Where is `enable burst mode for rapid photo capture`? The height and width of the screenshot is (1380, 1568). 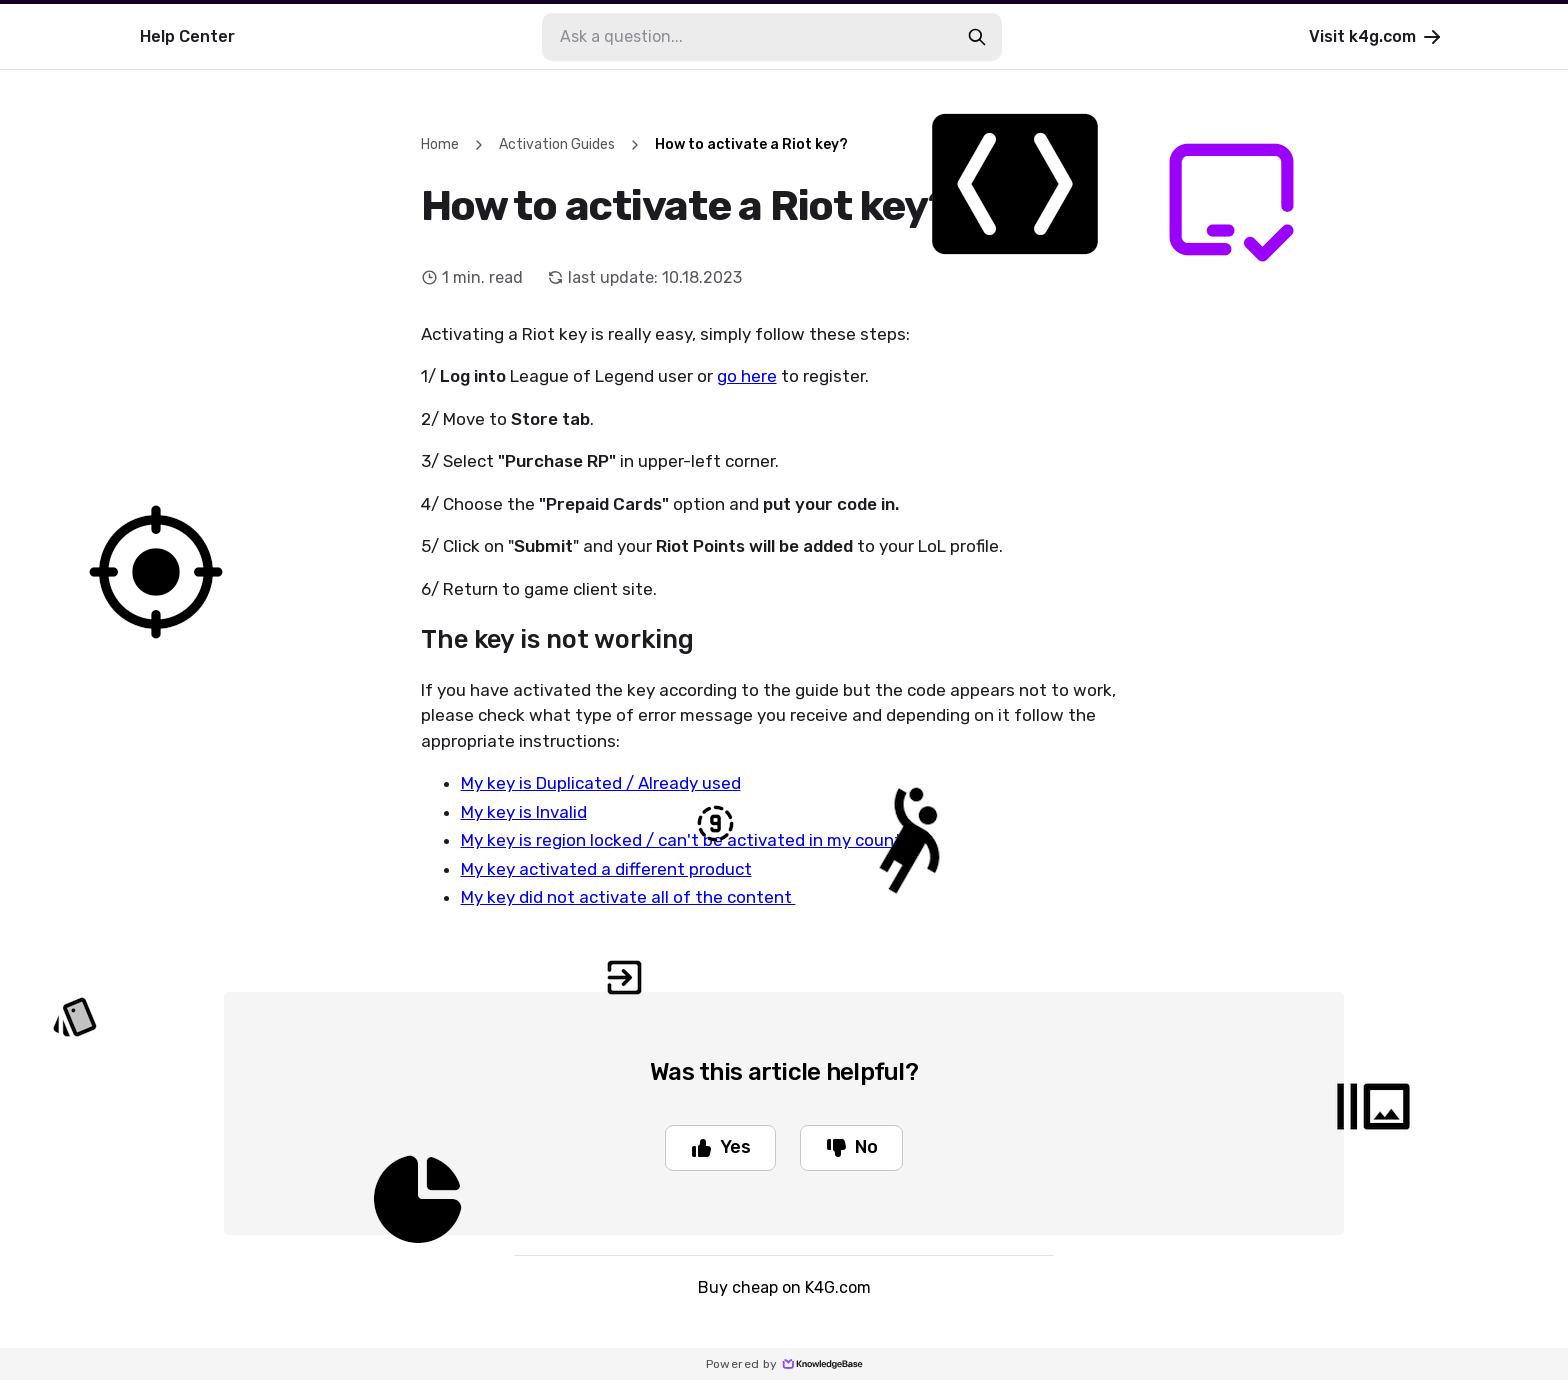
enable burst mode for rapid photo capture is located at coordinates (1373, 1106).